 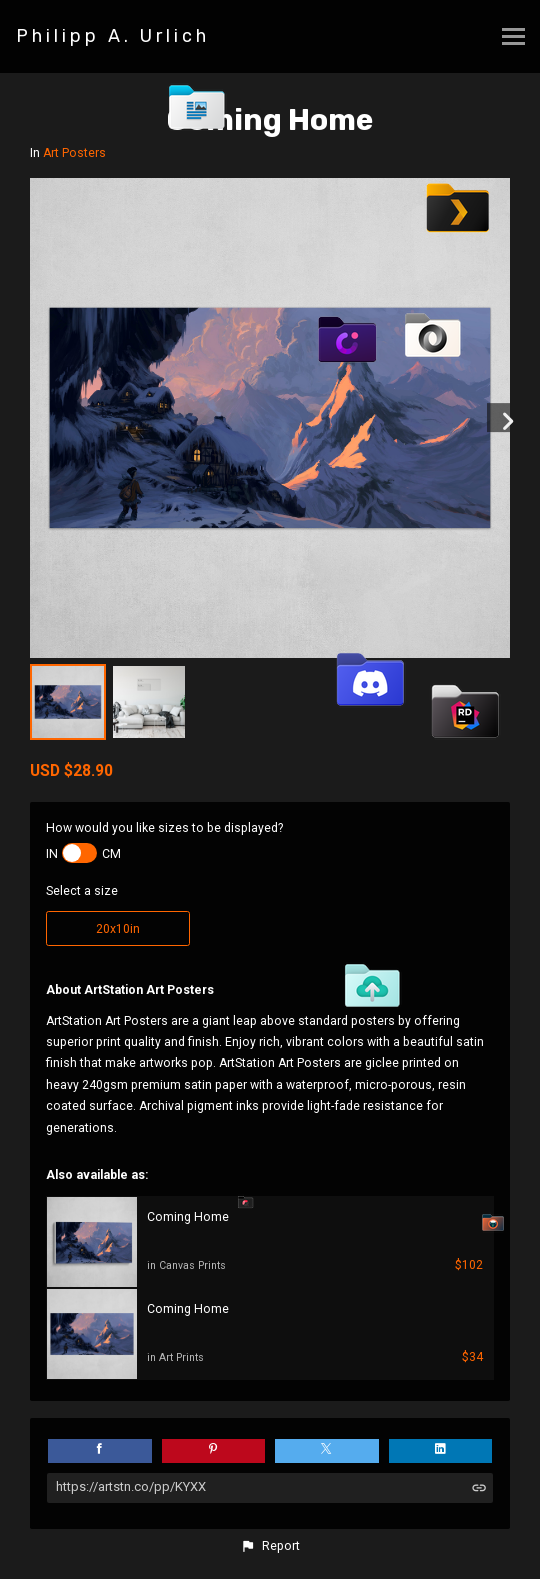 I want to click on open folder containing LibreOffice Writer documents, so click(x=196, y=108).